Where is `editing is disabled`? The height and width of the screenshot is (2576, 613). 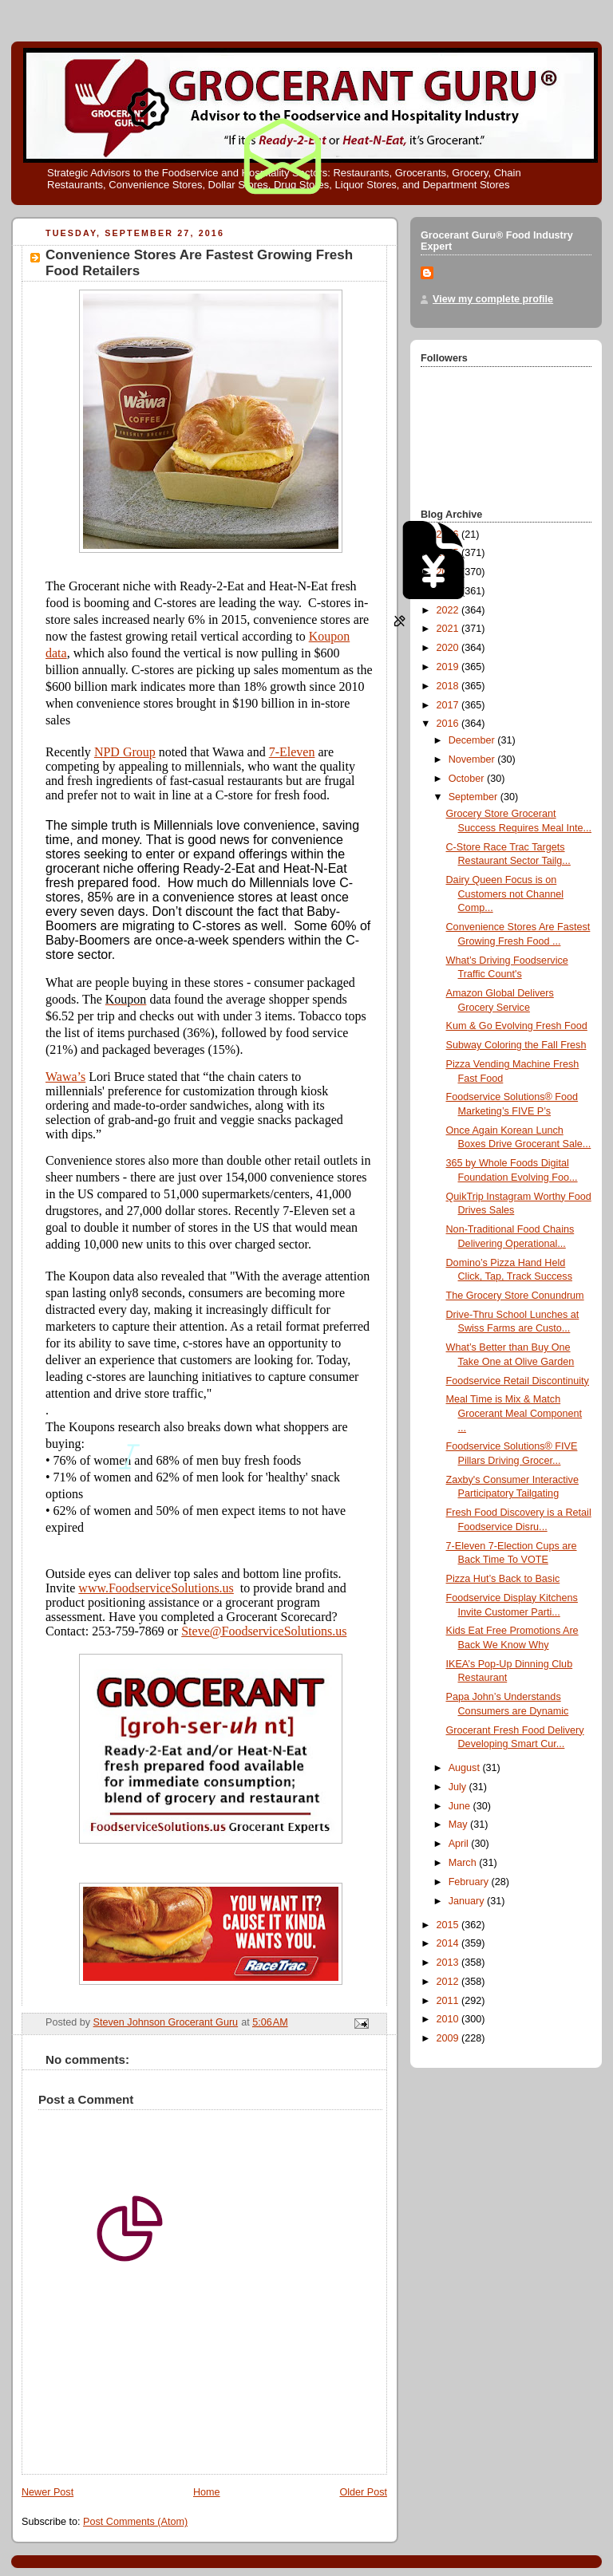 editing is disabled is located at coordinates (399, 621).